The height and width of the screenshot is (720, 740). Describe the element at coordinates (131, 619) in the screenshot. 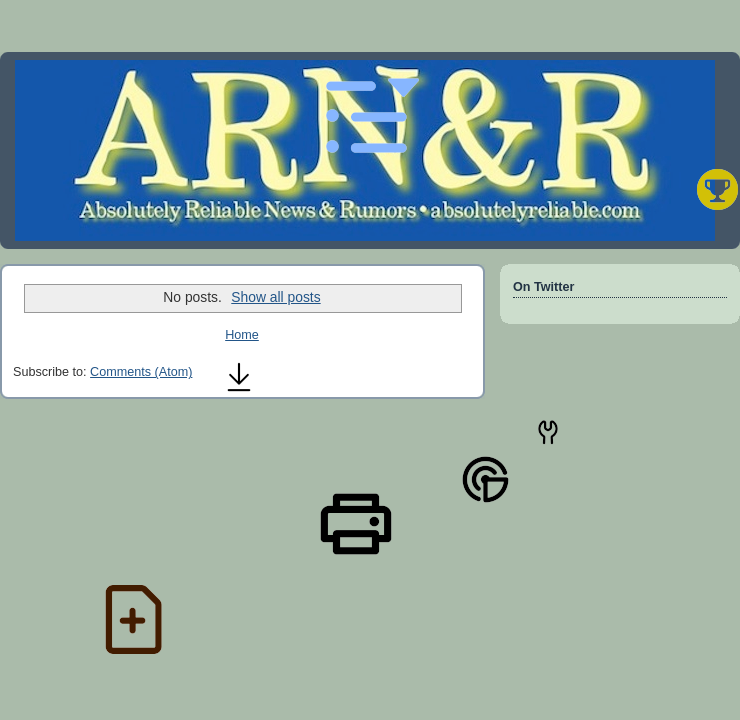

I see `add a new file` at that location.